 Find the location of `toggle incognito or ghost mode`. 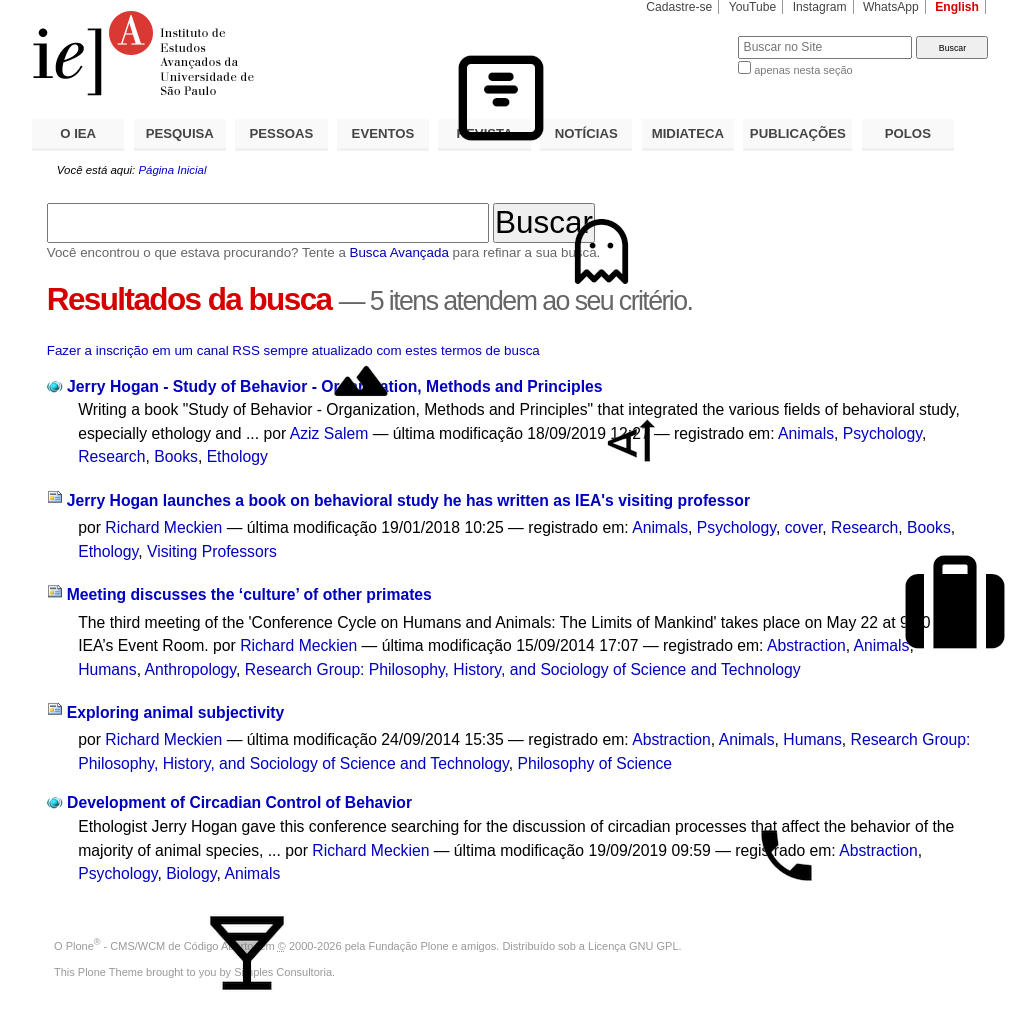

toggle incognito or ghost mode is located at coordinates (601, 251).